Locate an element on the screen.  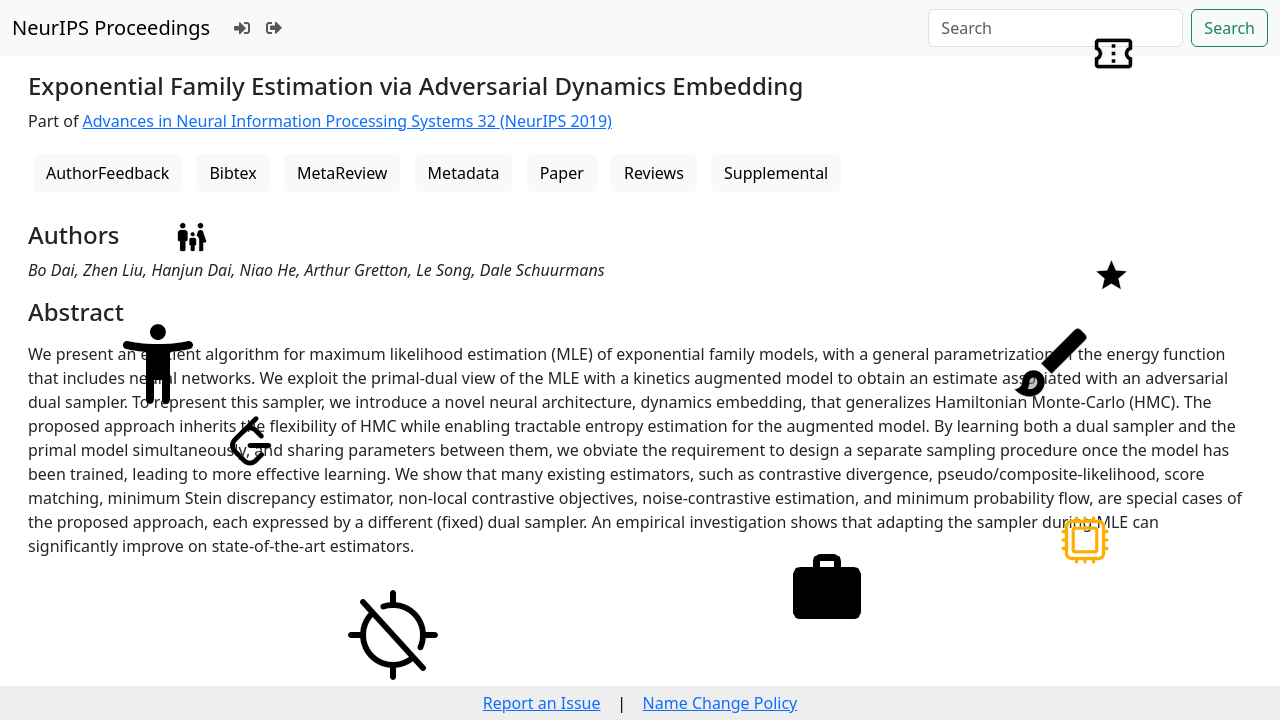
access accessibility settings is located at coordinates (158, 364).